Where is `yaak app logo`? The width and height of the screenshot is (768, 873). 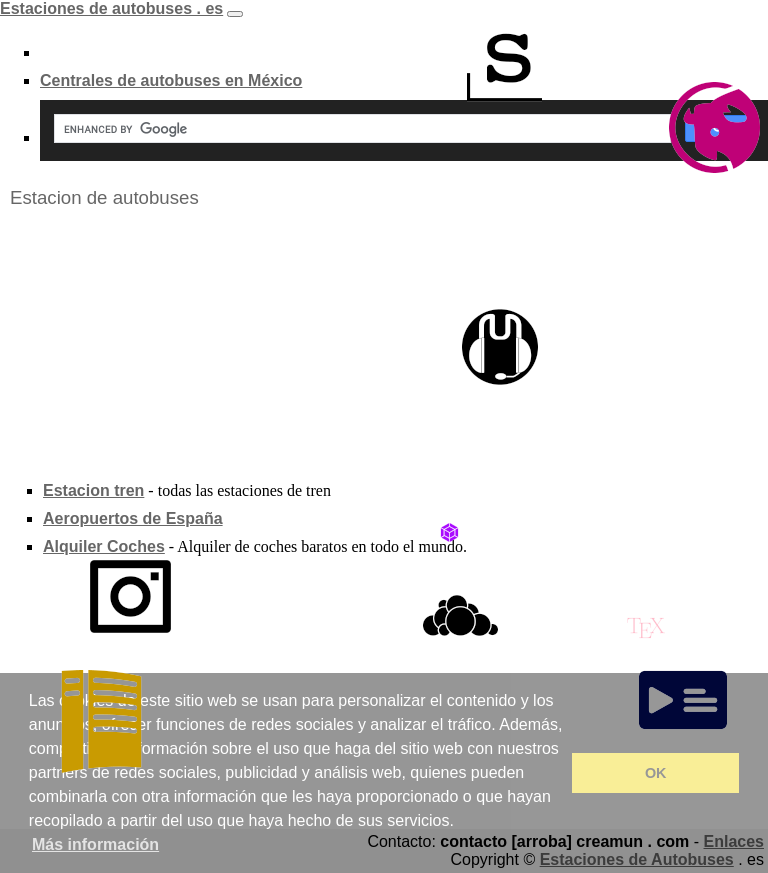 yaak app logo is located at coordinates (714, 127).